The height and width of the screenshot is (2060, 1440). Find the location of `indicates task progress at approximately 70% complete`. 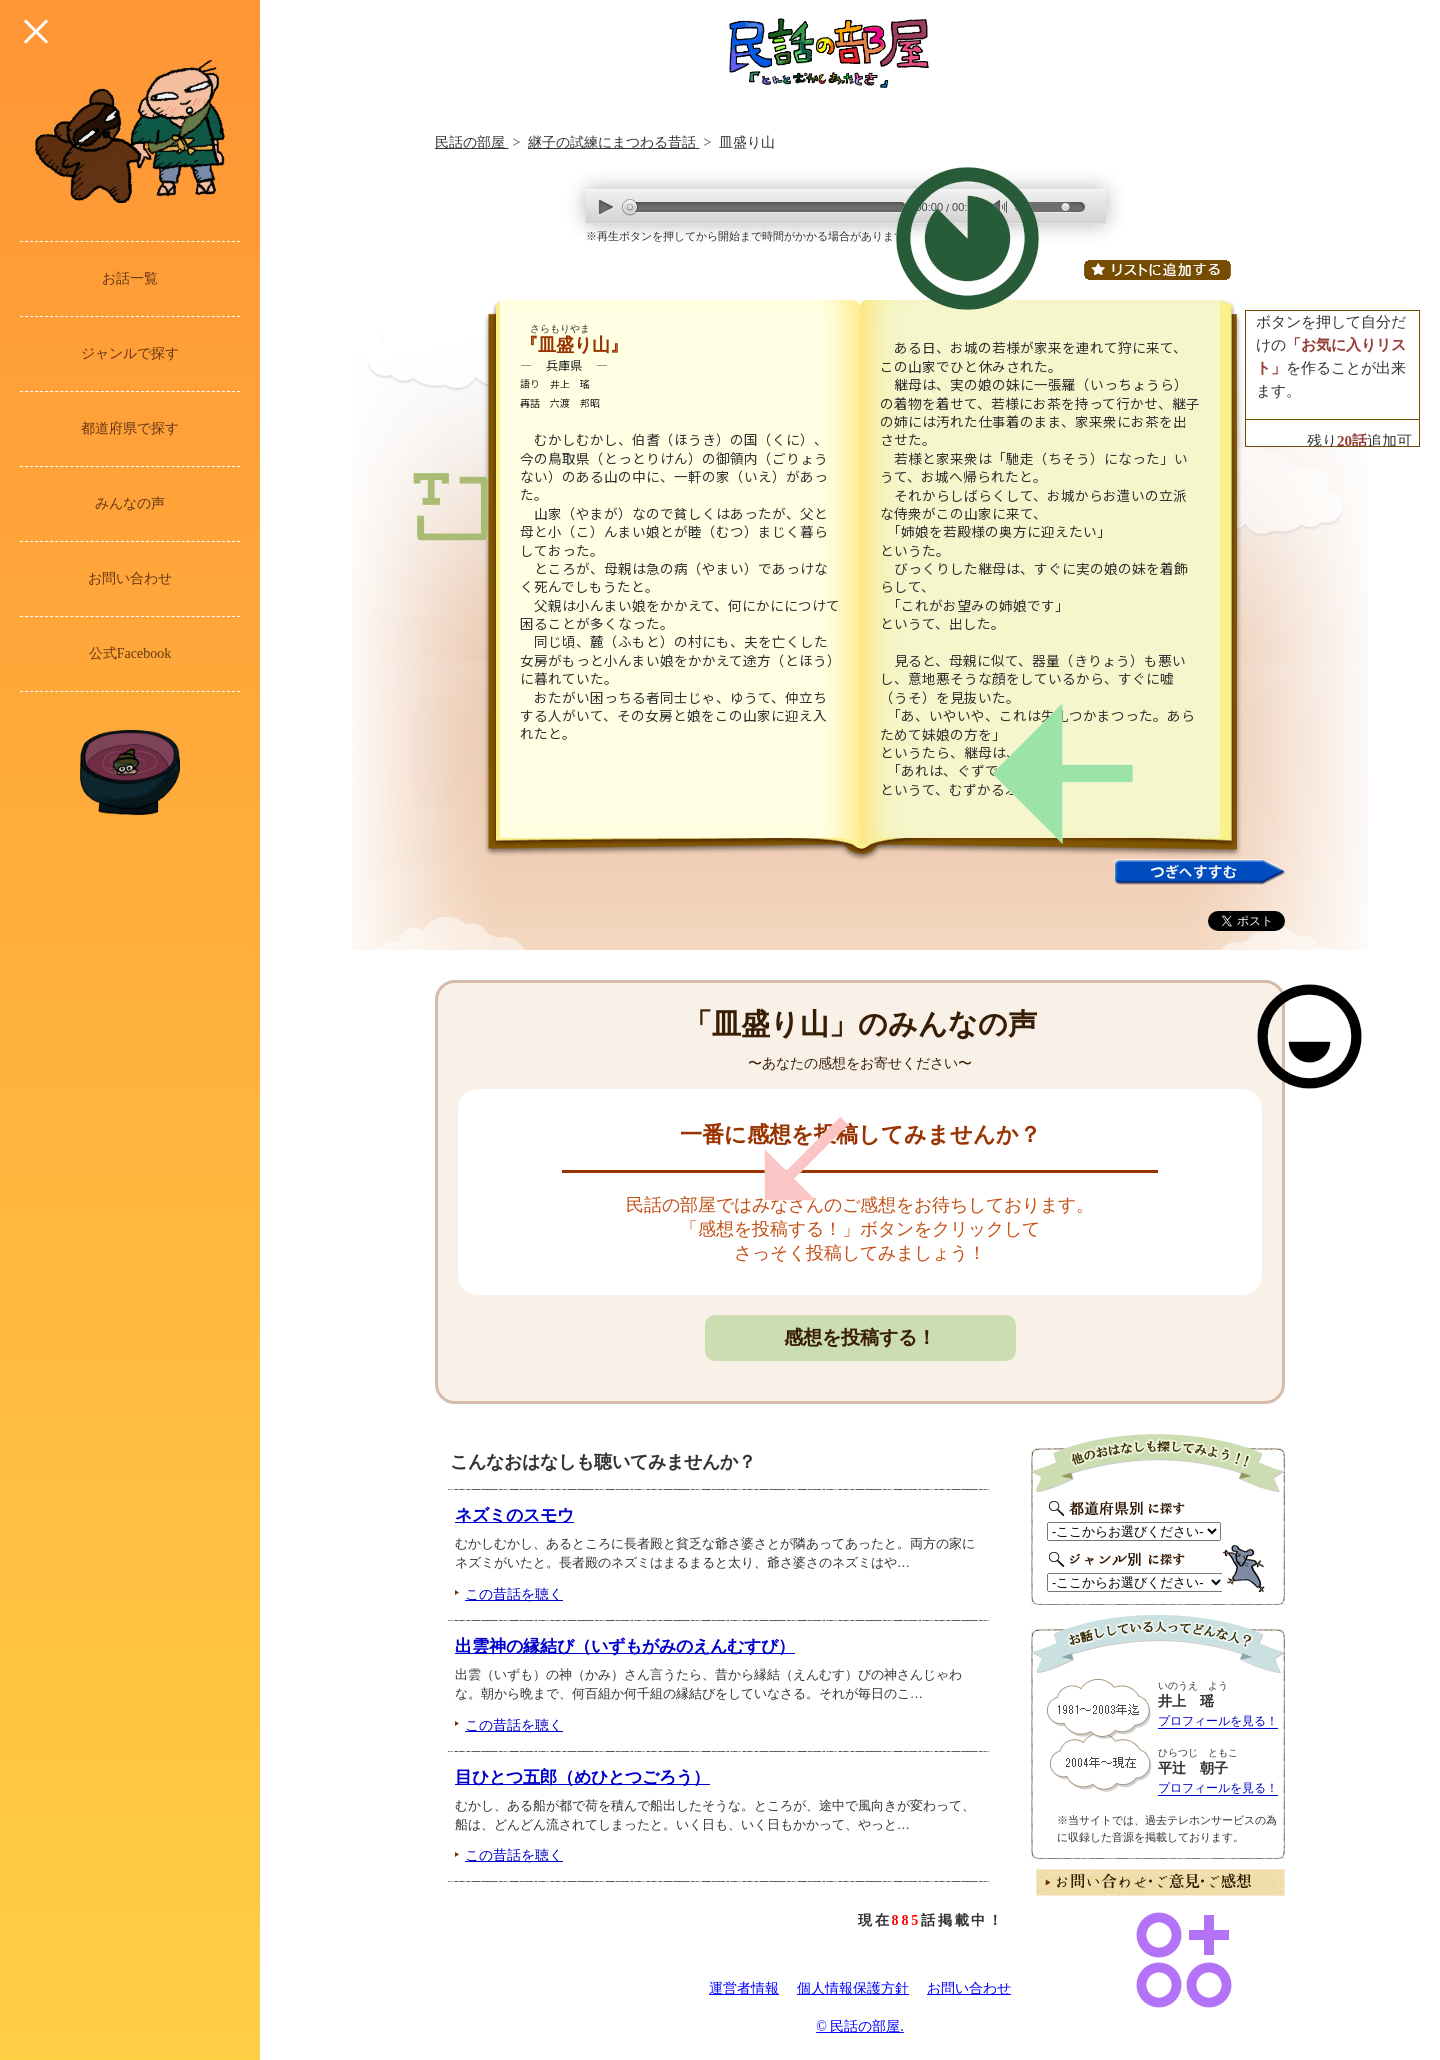

indicates task progress at approximately 70% complete is located at coordinates (967, 238).